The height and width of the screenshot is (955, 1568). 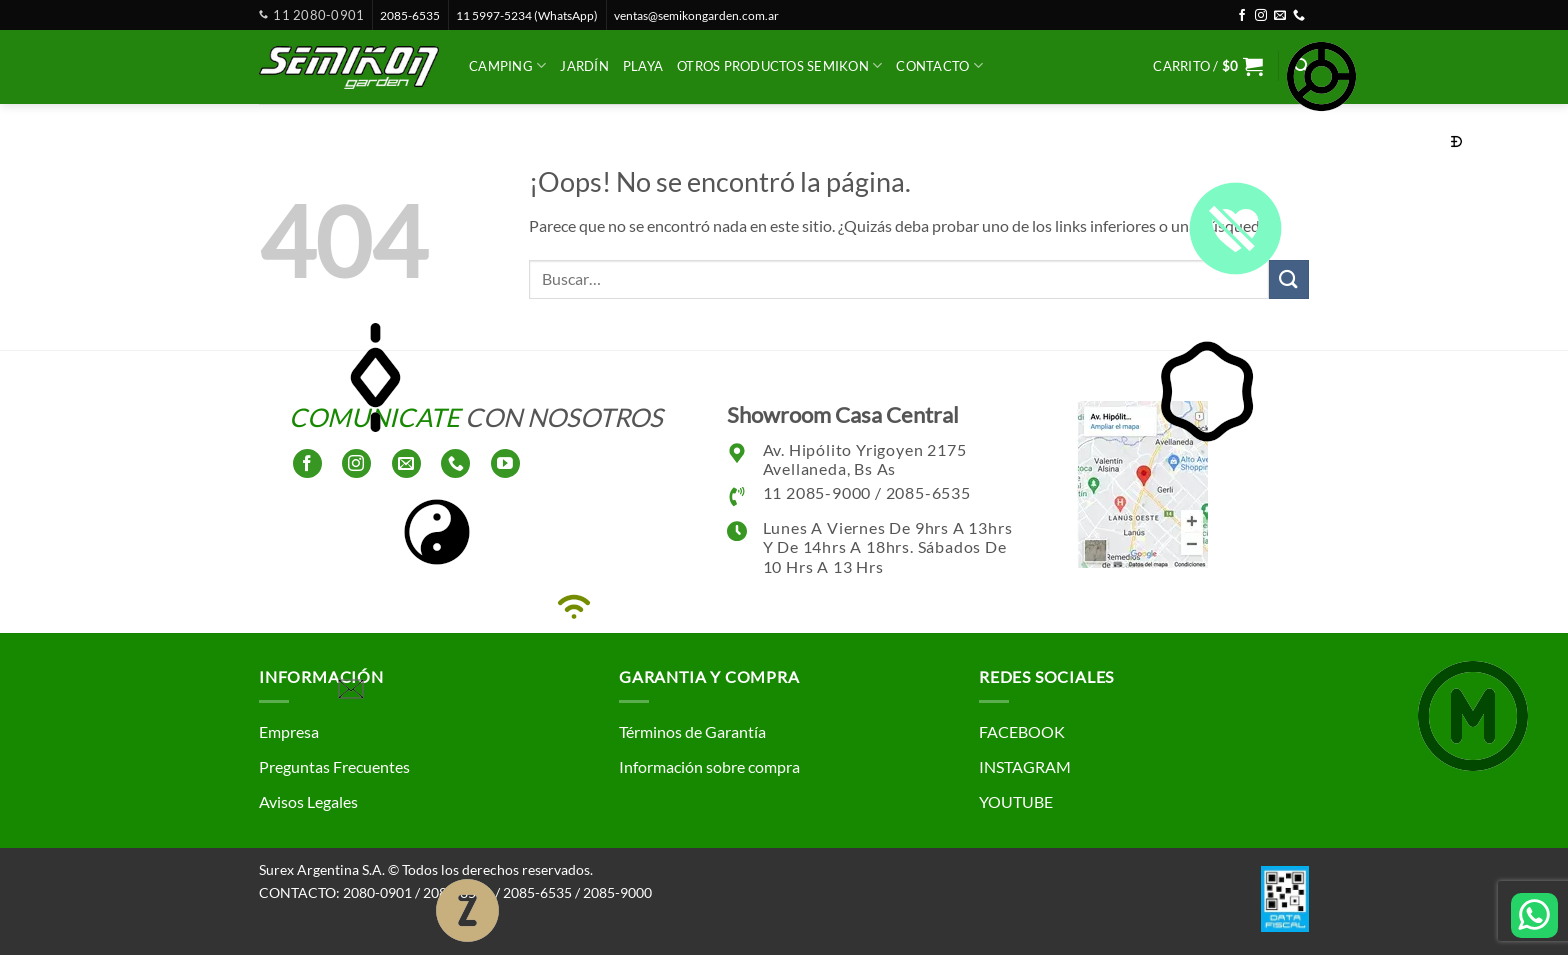 I want to click on view dogecoin balance or wallet, so click(x=1456, y=141).